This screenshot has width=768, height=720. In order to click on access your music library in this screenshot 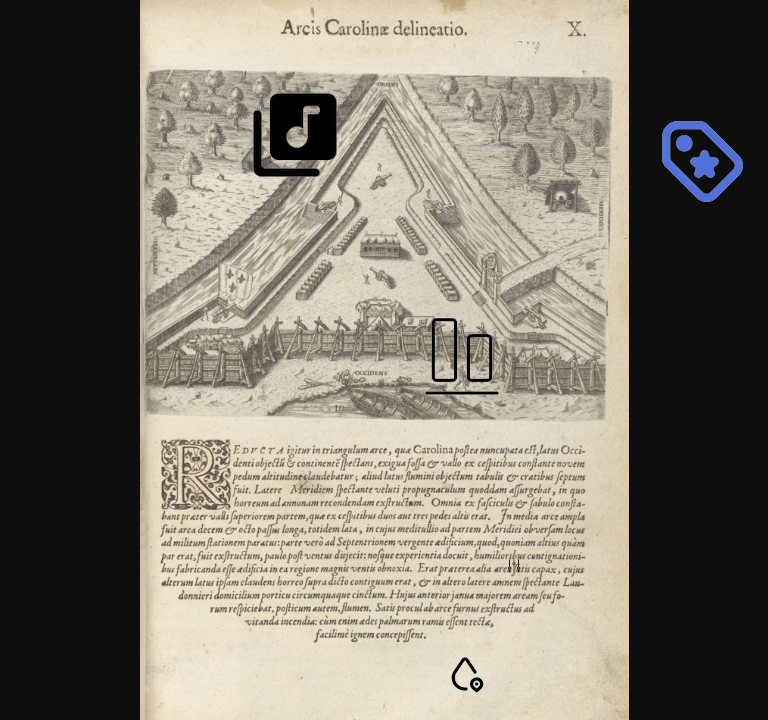, I will do `click(295, 135)`.